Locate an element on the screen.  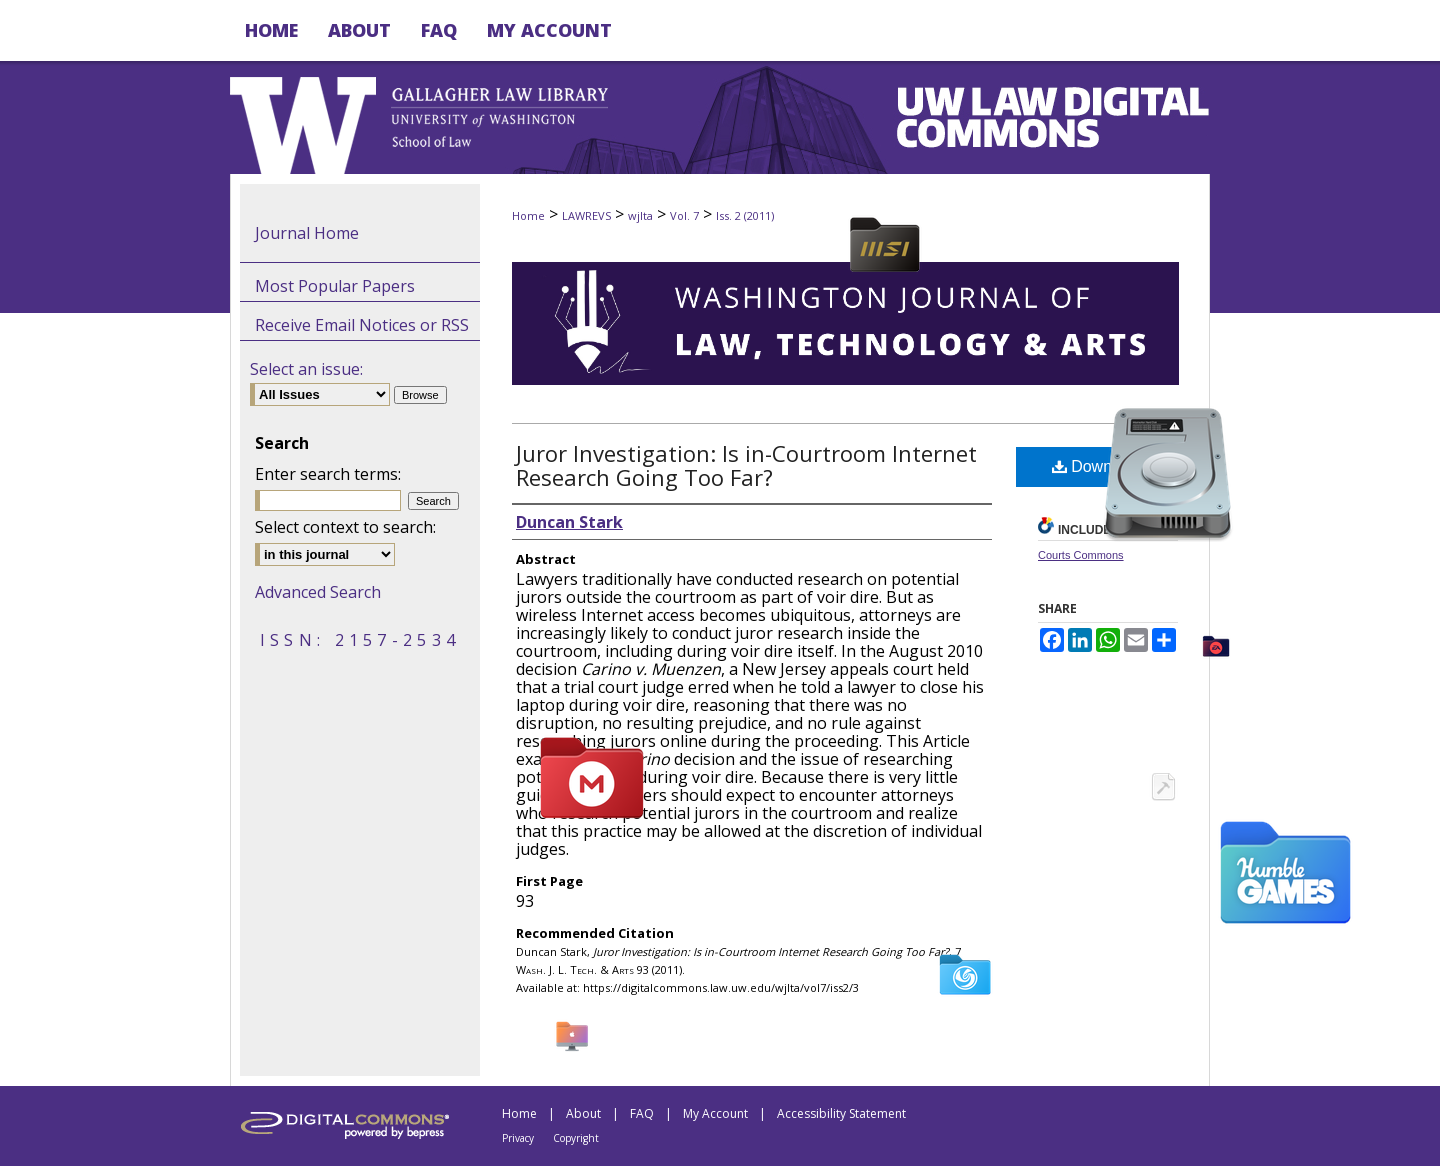
open deepin OS system folder is located at coordinates (965, 976).